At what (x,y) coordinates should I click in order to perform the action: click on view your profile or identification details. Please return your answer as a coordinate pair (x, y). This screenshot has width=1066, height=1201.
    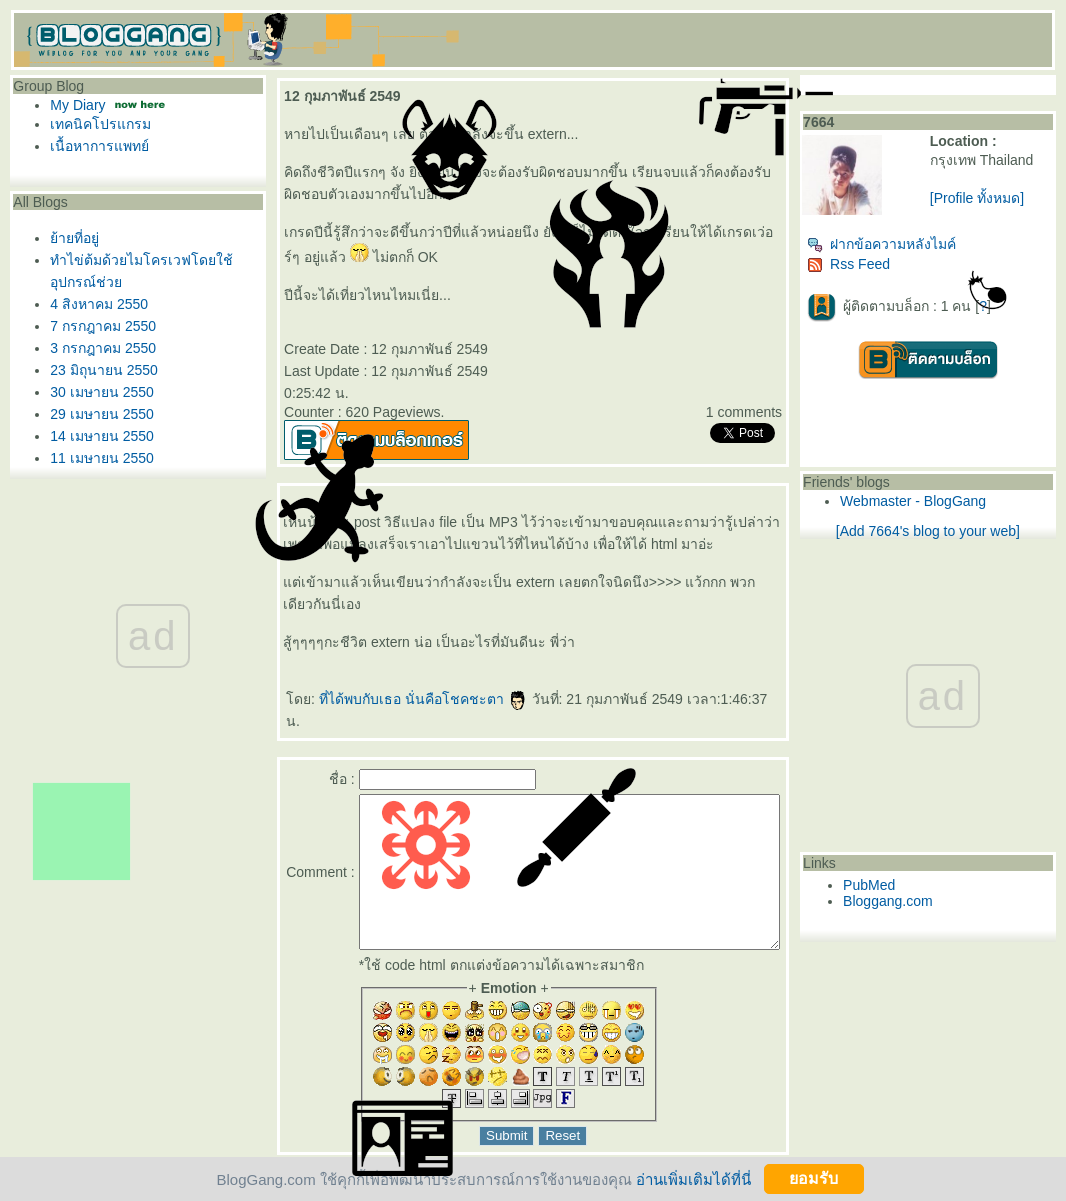
    Looking at the image, I should click on (402, 1136).